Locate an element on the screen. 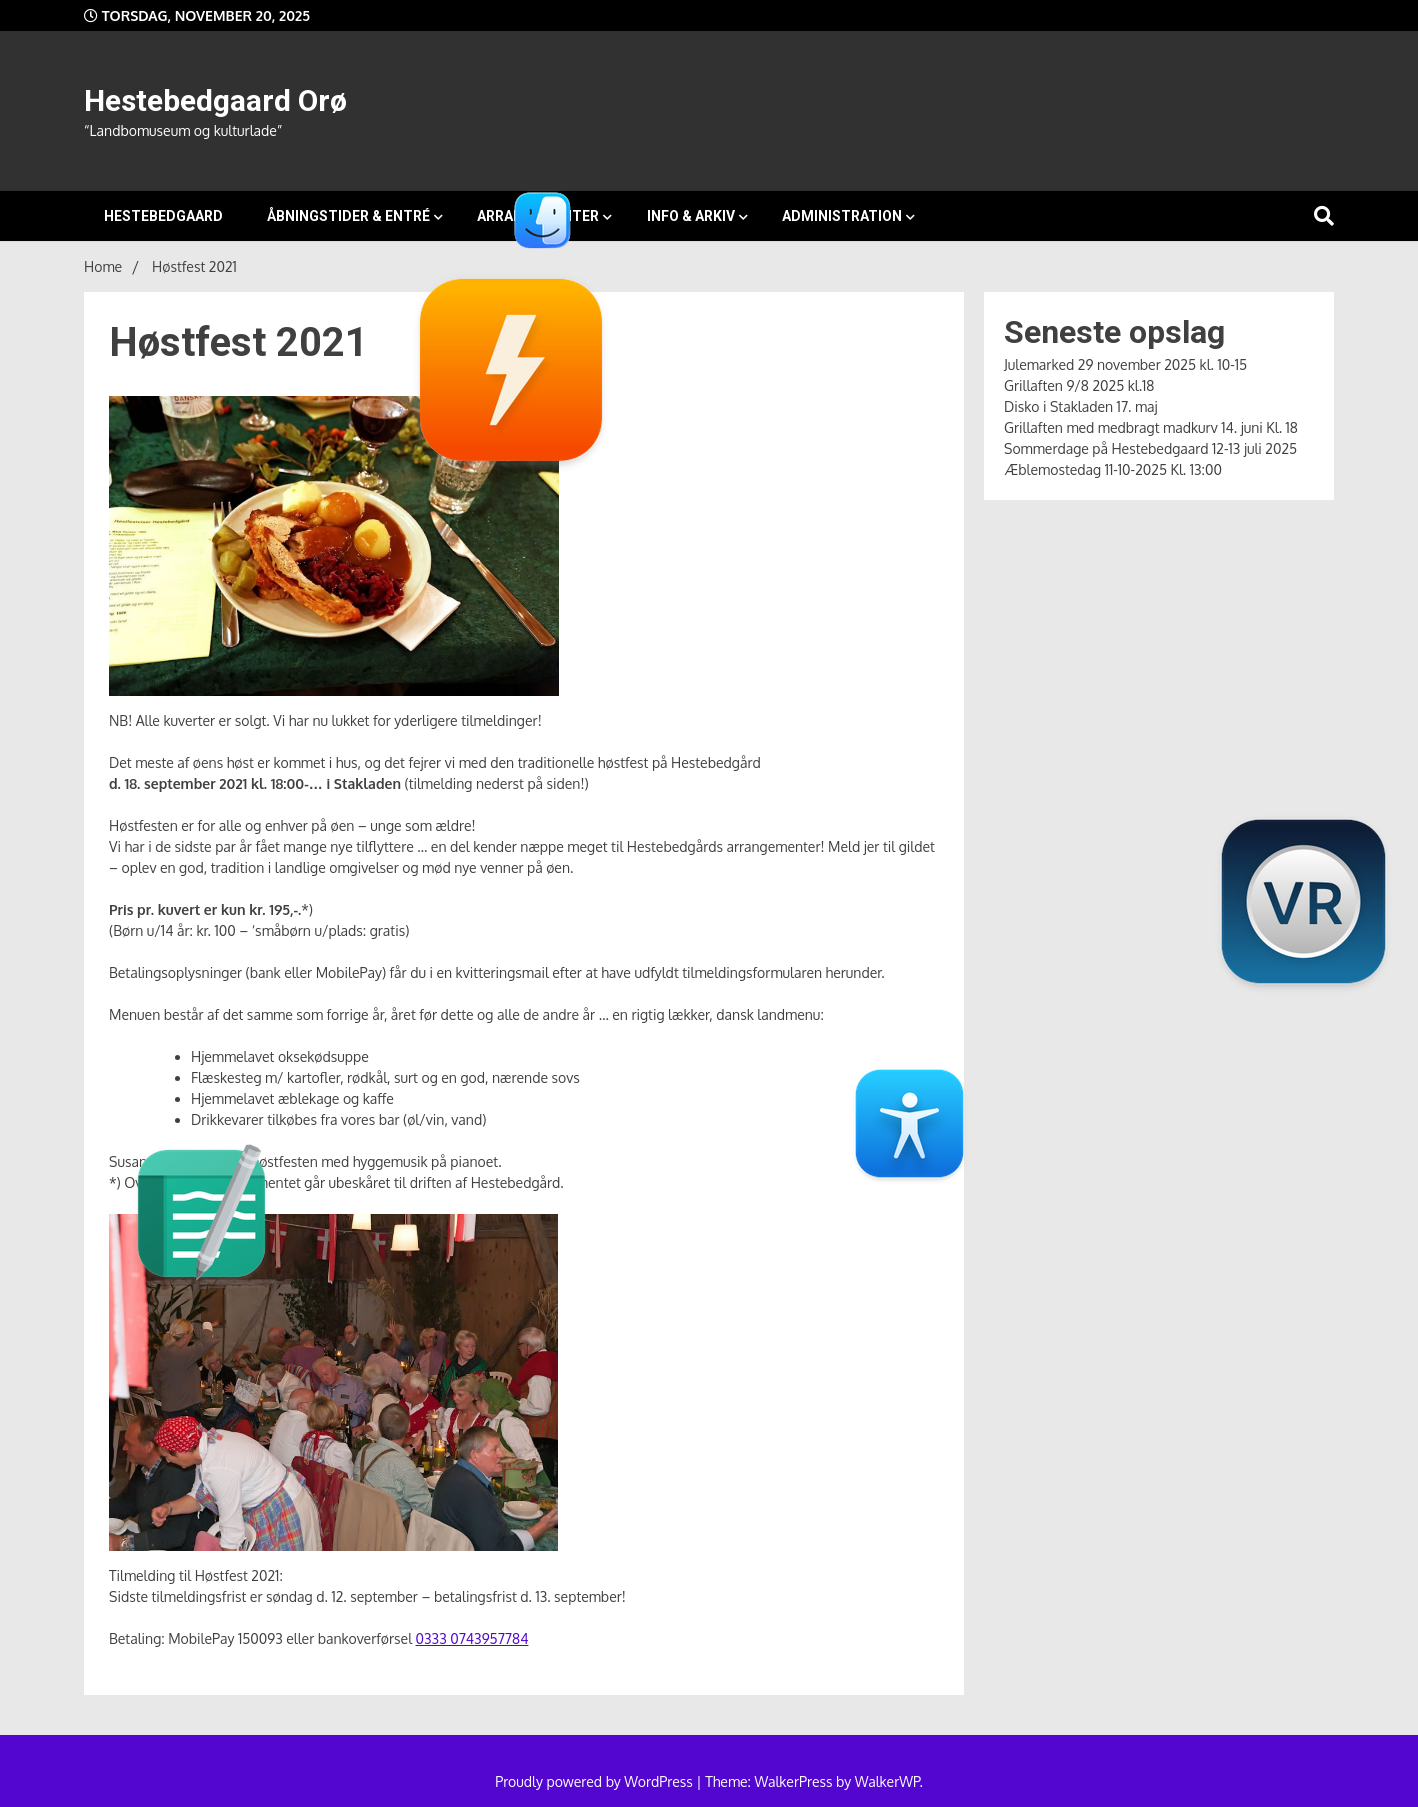 The width and height of the screenshot is (1418, 1807). open Finder to browse files and folders is located at coordinates (542, 220).